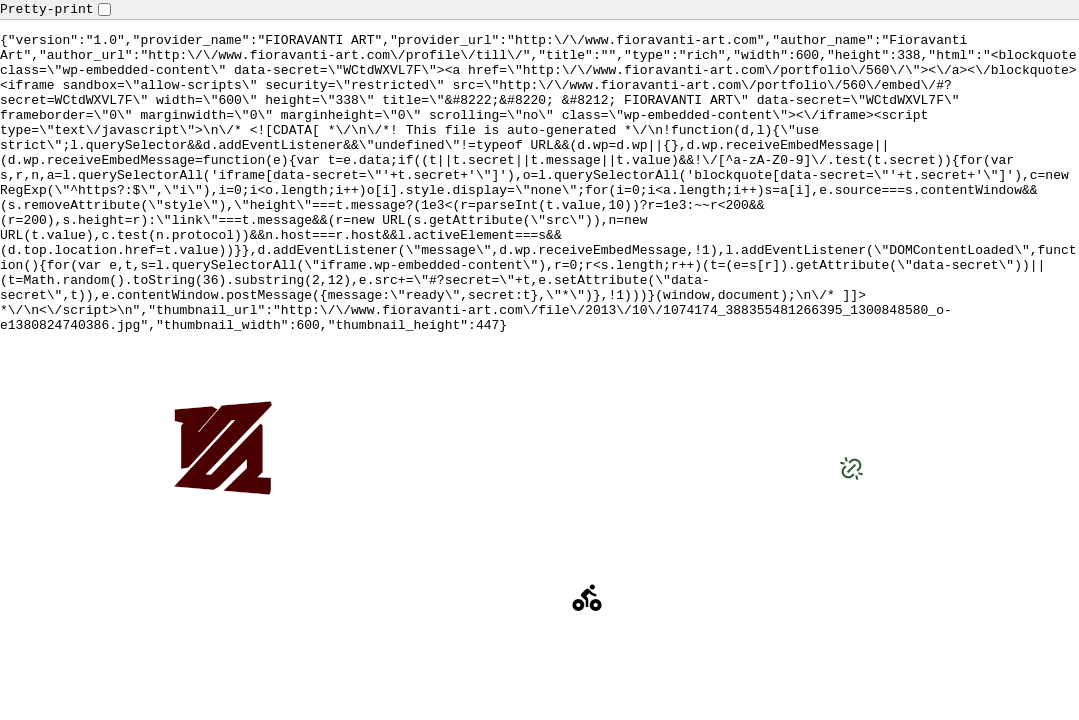 This screenshot has width=1079, height=720. What do you see at coordinates (587, 599) in the screenshot?
I see `view cycling or bike routes` at bounding box center [587, 599].